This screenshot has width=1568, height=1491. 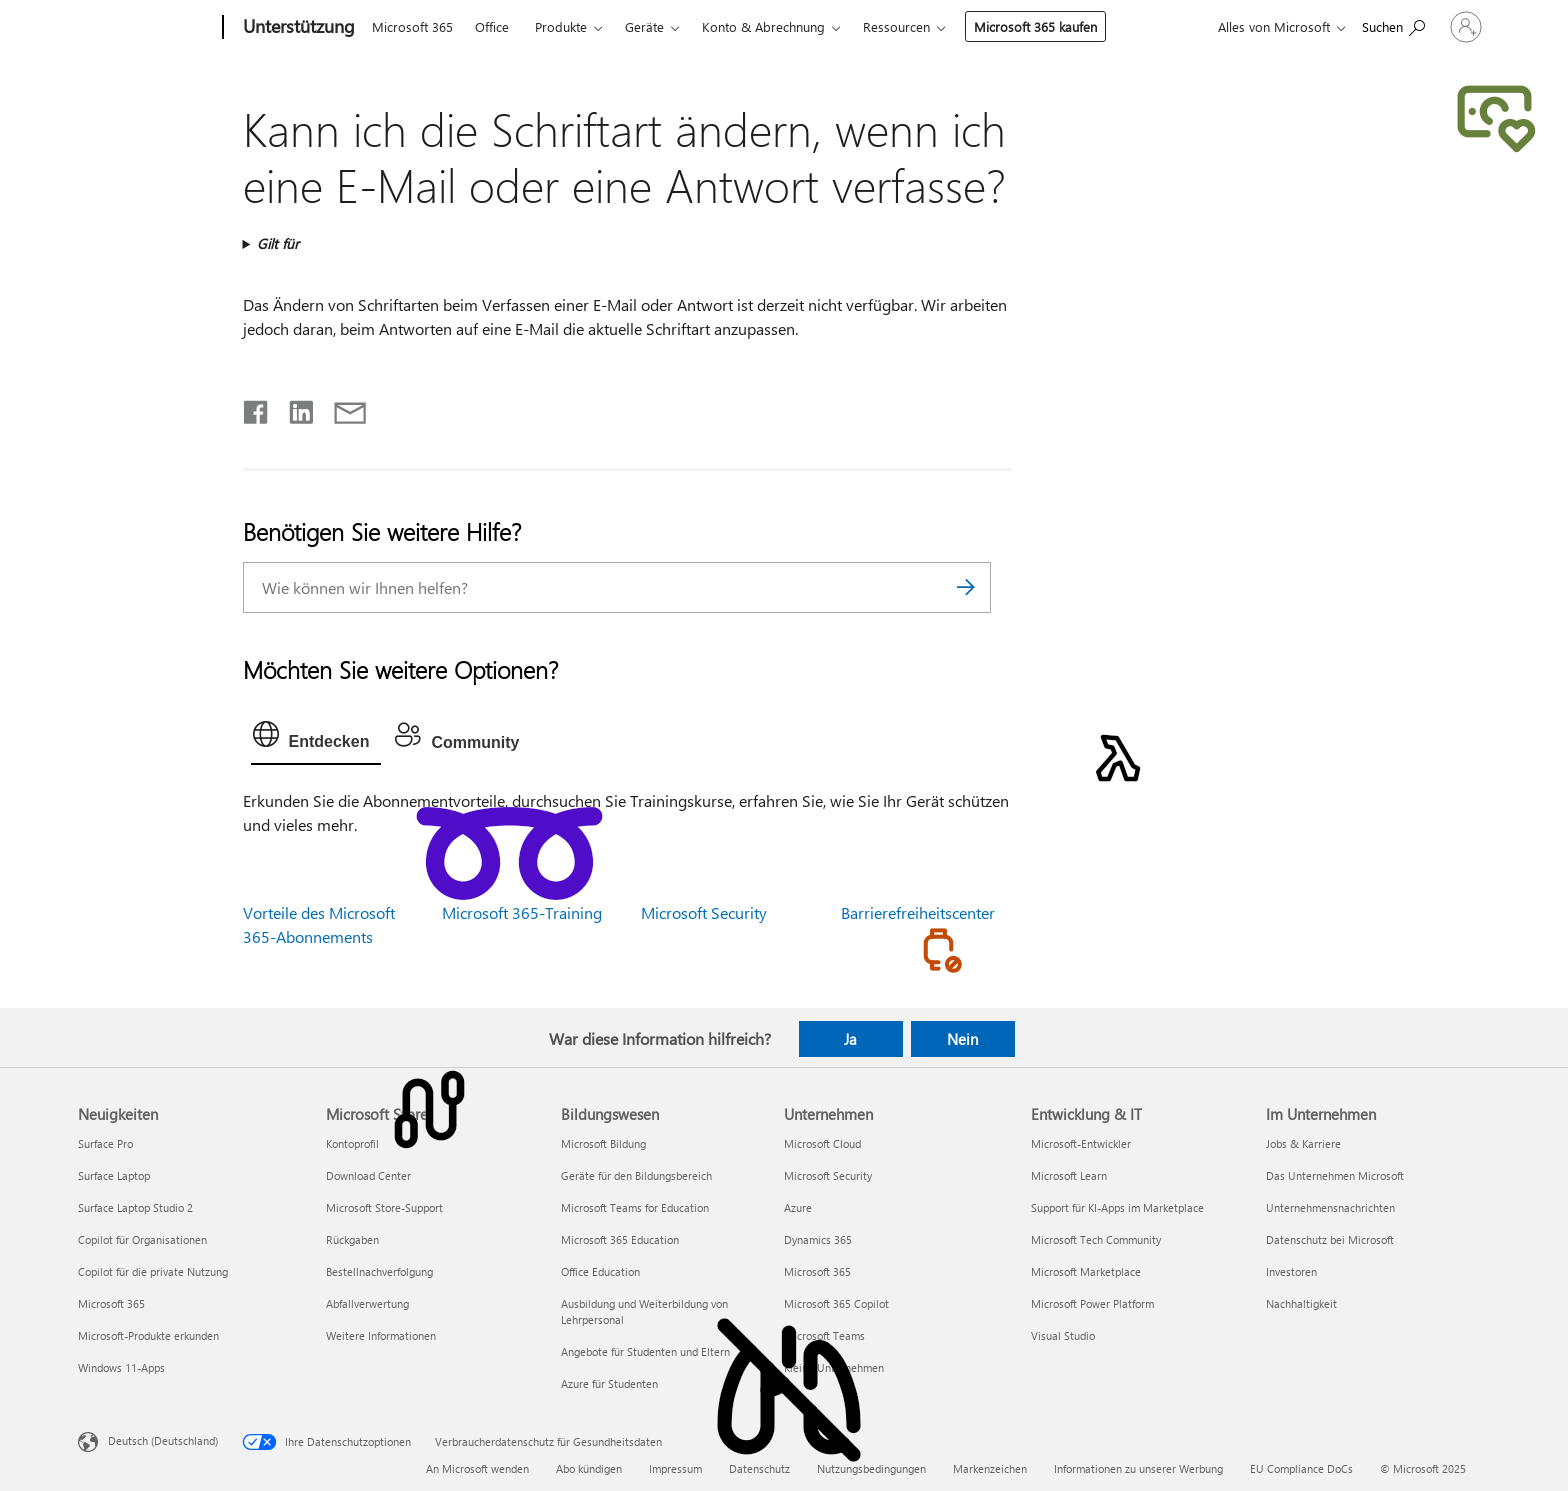 I want to click on access jump rope workout or exercise, so click(x=429, y=1109).